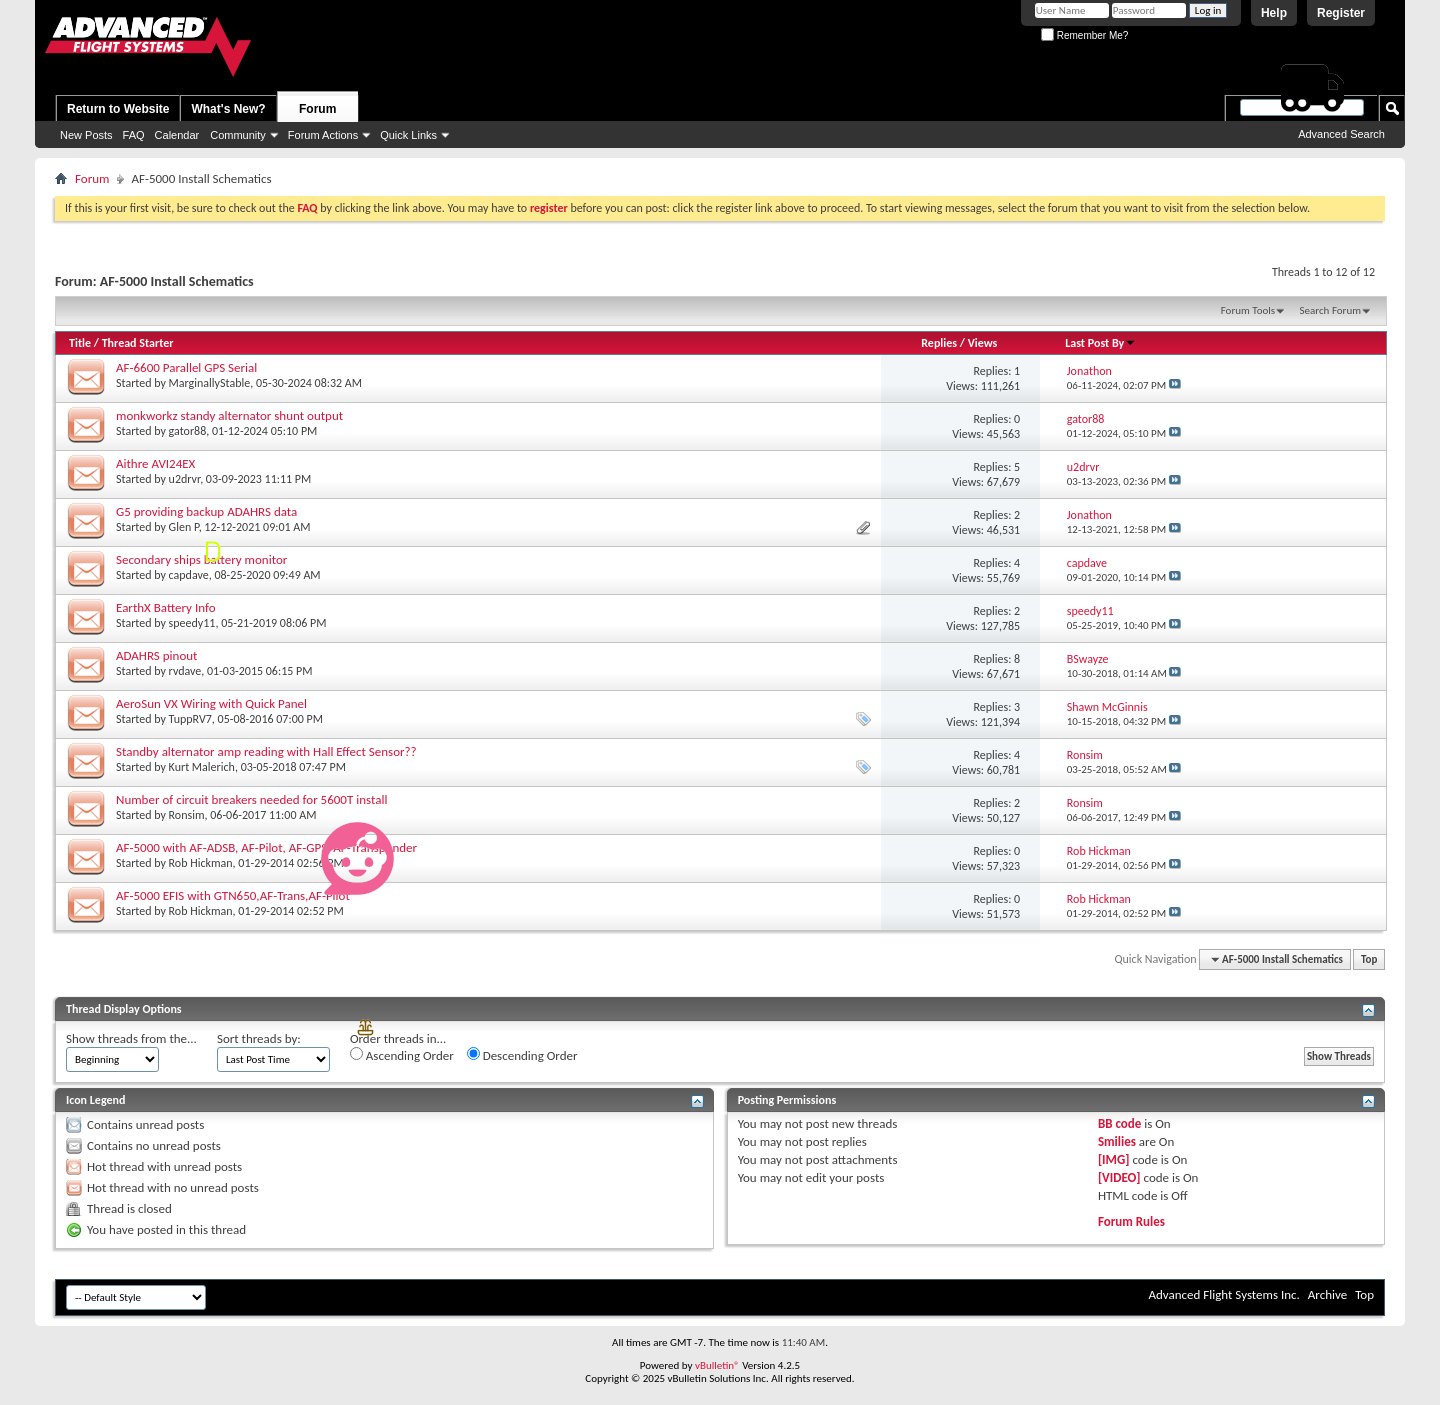  What do you see at coordinates (1312, 86) in the screenshot?
I see `track your delivery or shipment` at bounding box center [1312, 86].